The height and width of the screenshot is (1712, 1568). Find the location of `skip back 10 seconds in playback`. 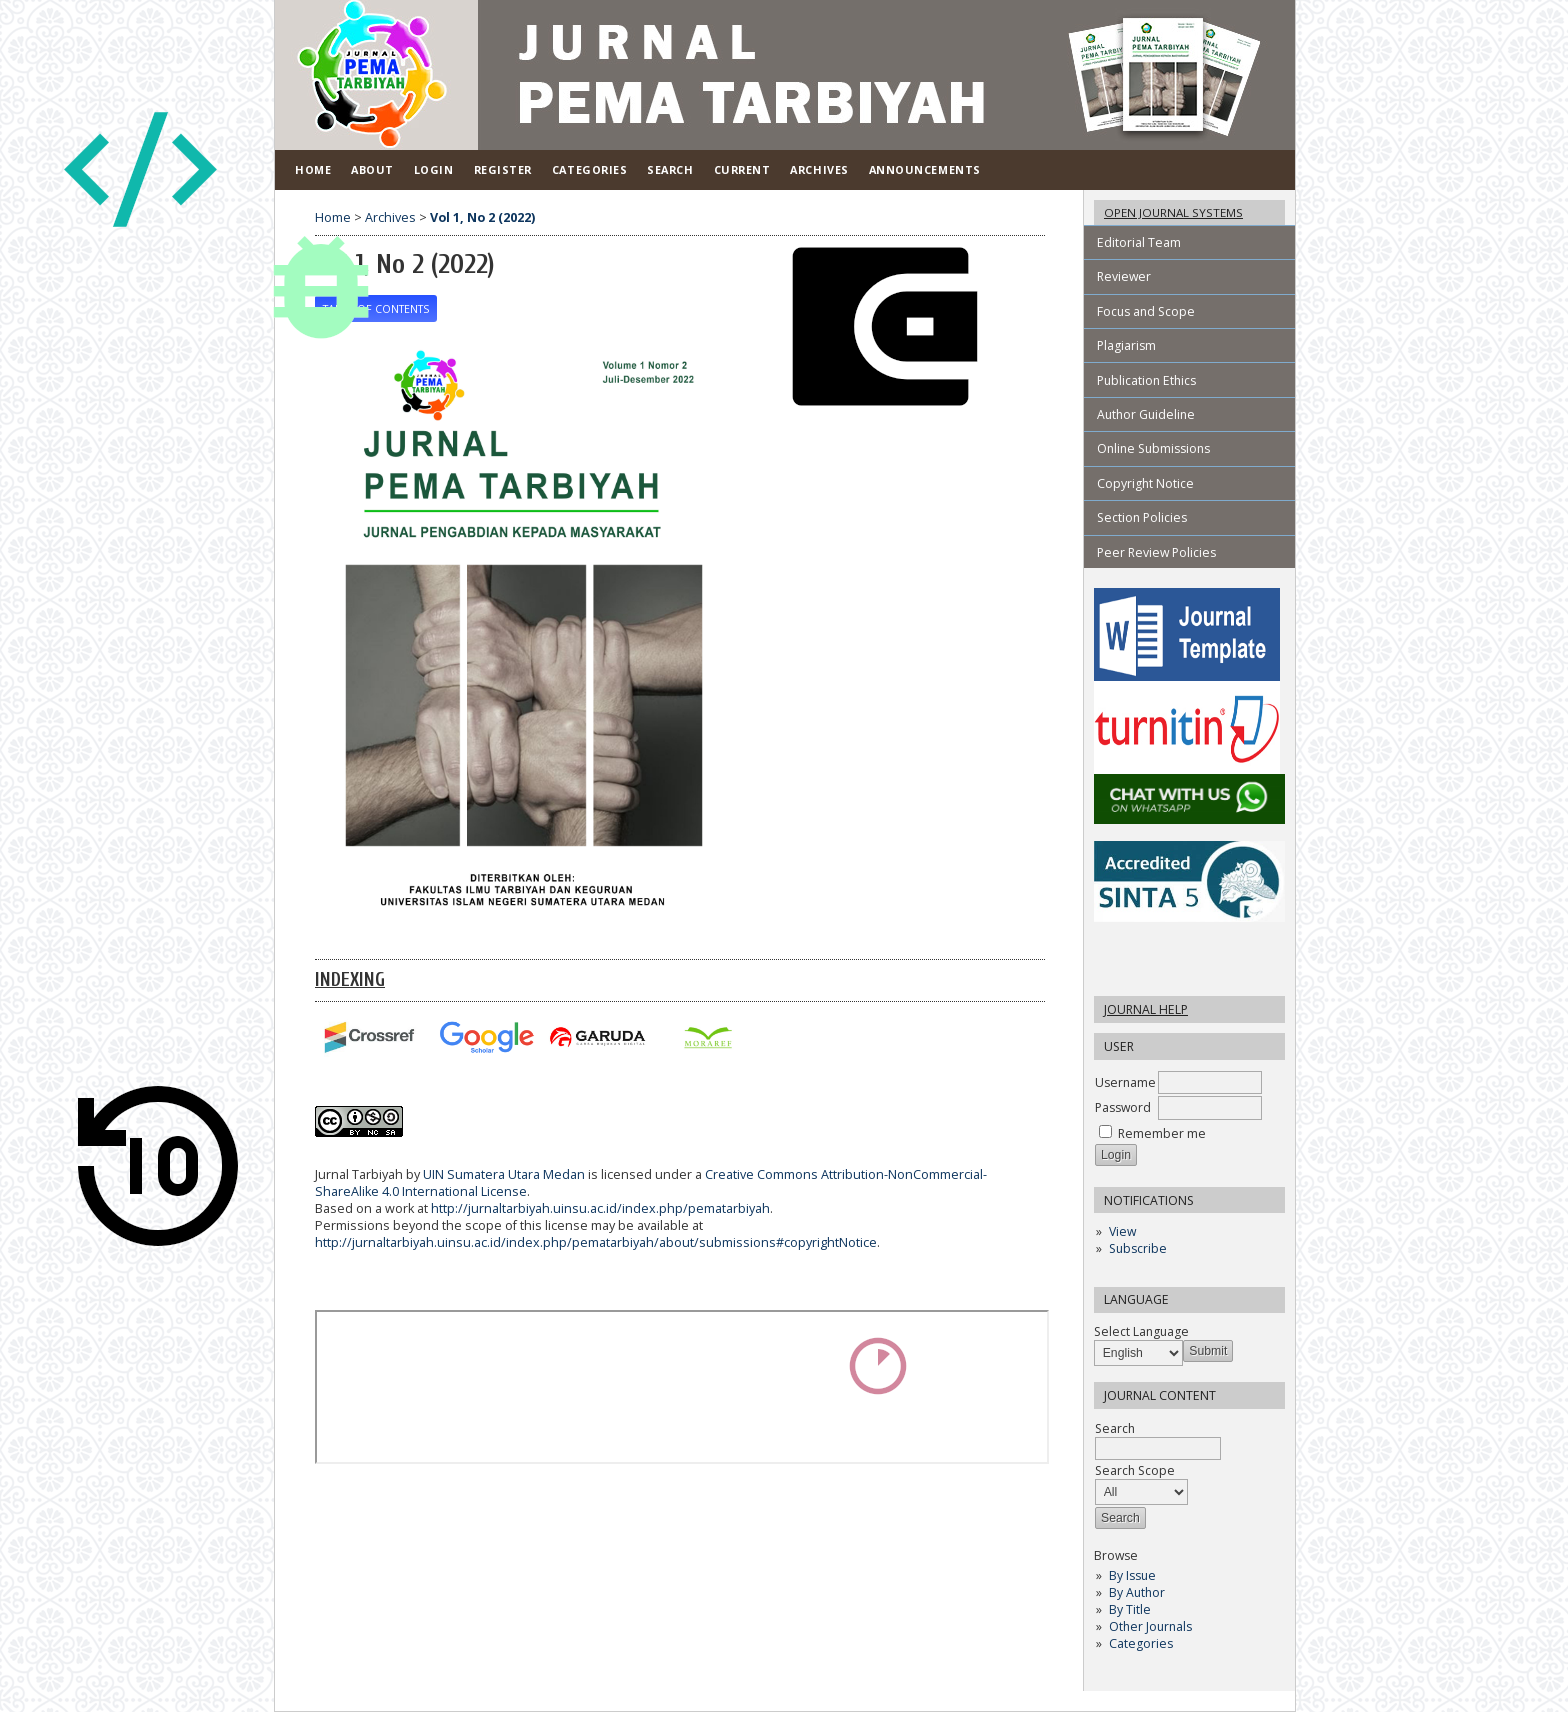

skip back 10 seconds in playback is located at coordinates (158, 1166).